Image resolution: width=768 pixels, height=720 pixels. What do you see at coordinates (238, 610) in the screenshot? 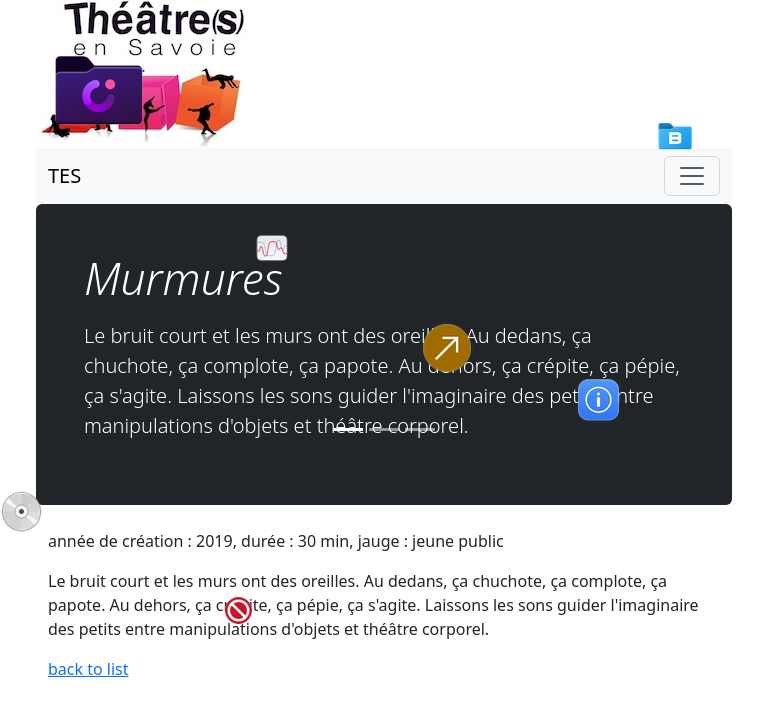
I see `remove a group or team` at bounding box center [238, 610].